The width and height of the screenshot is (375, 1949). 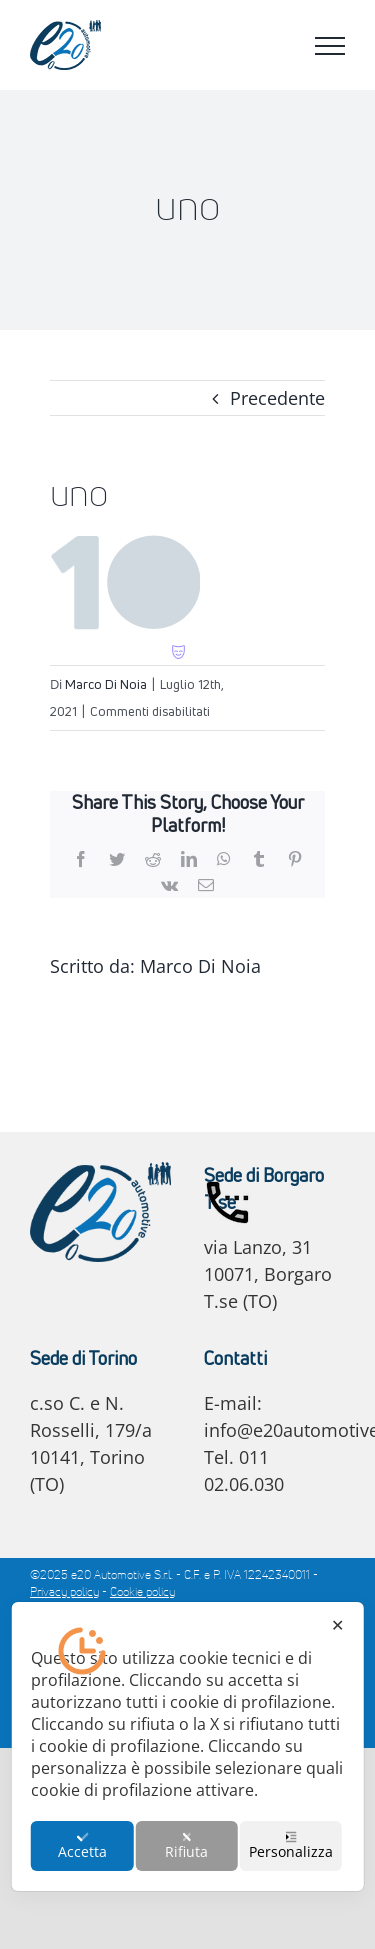 I want to click on access phone or call settings, so click(x=227, y=1202).